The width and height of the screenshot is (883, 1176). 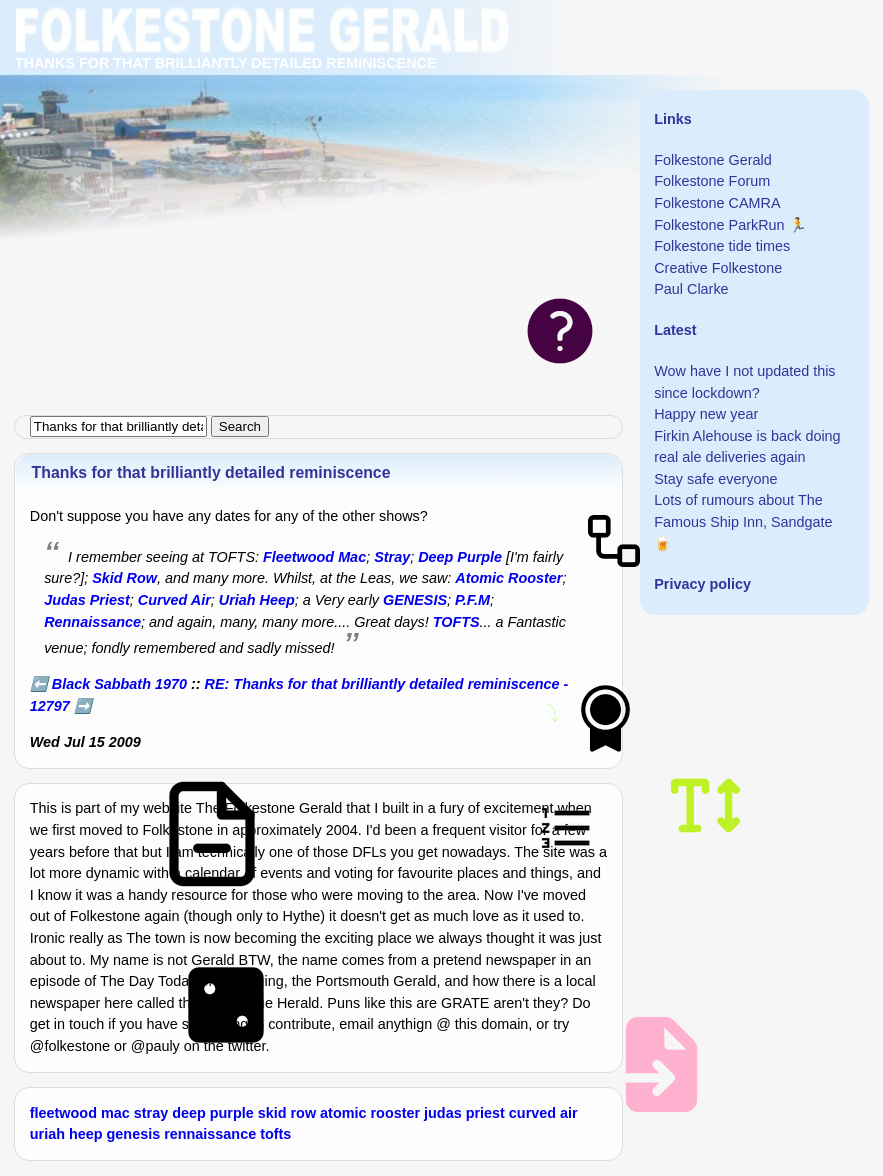 What do you see at coordinates (567, 828) in the screenshot?
I see `create a numbered list` at bounding box center [567, 828].